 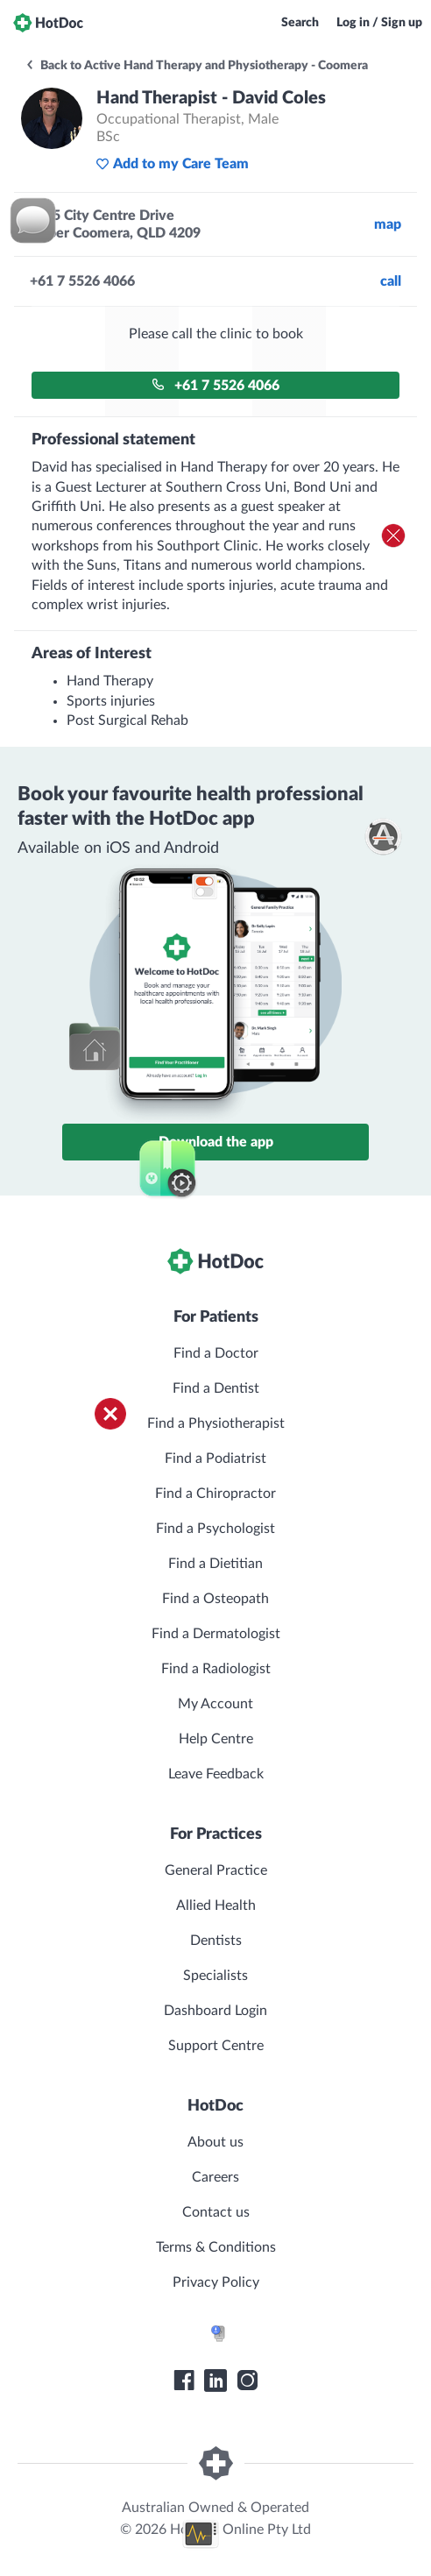 What do you see at coordinates (201, 2534) in the screenshot?
I see `open system monitor to view resource usage` at bounding box center [201, 2534].